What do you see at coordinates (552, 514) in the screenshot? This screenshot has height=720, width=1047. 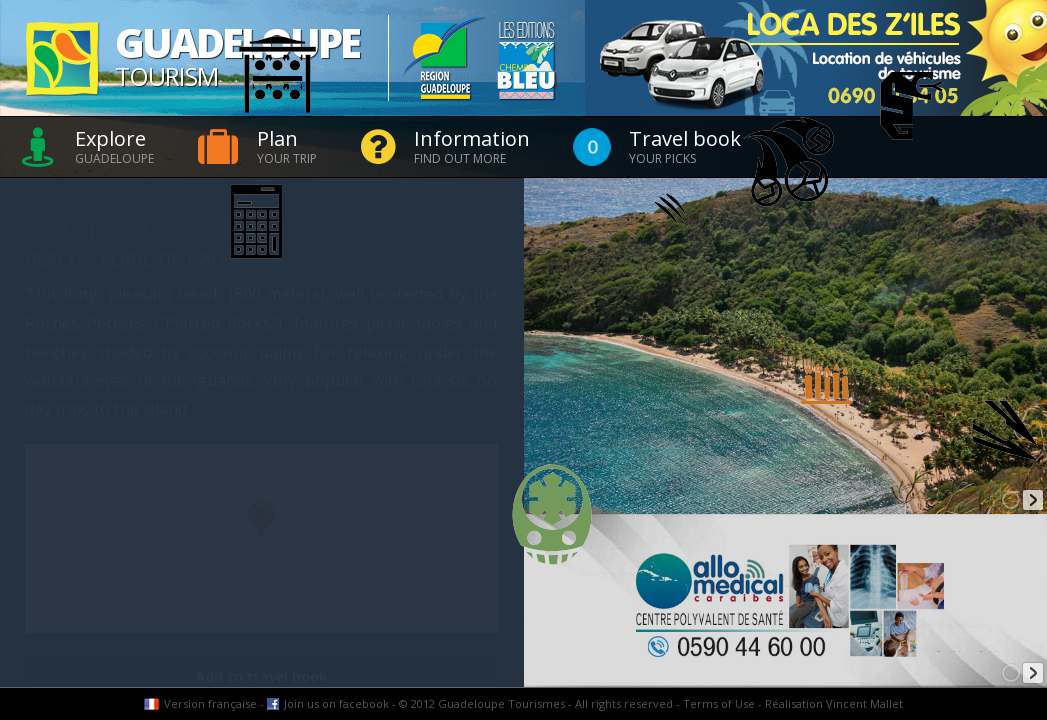 I see `indicates a freeze or stun status effect in gameplay` at bounding box center [552, 514].